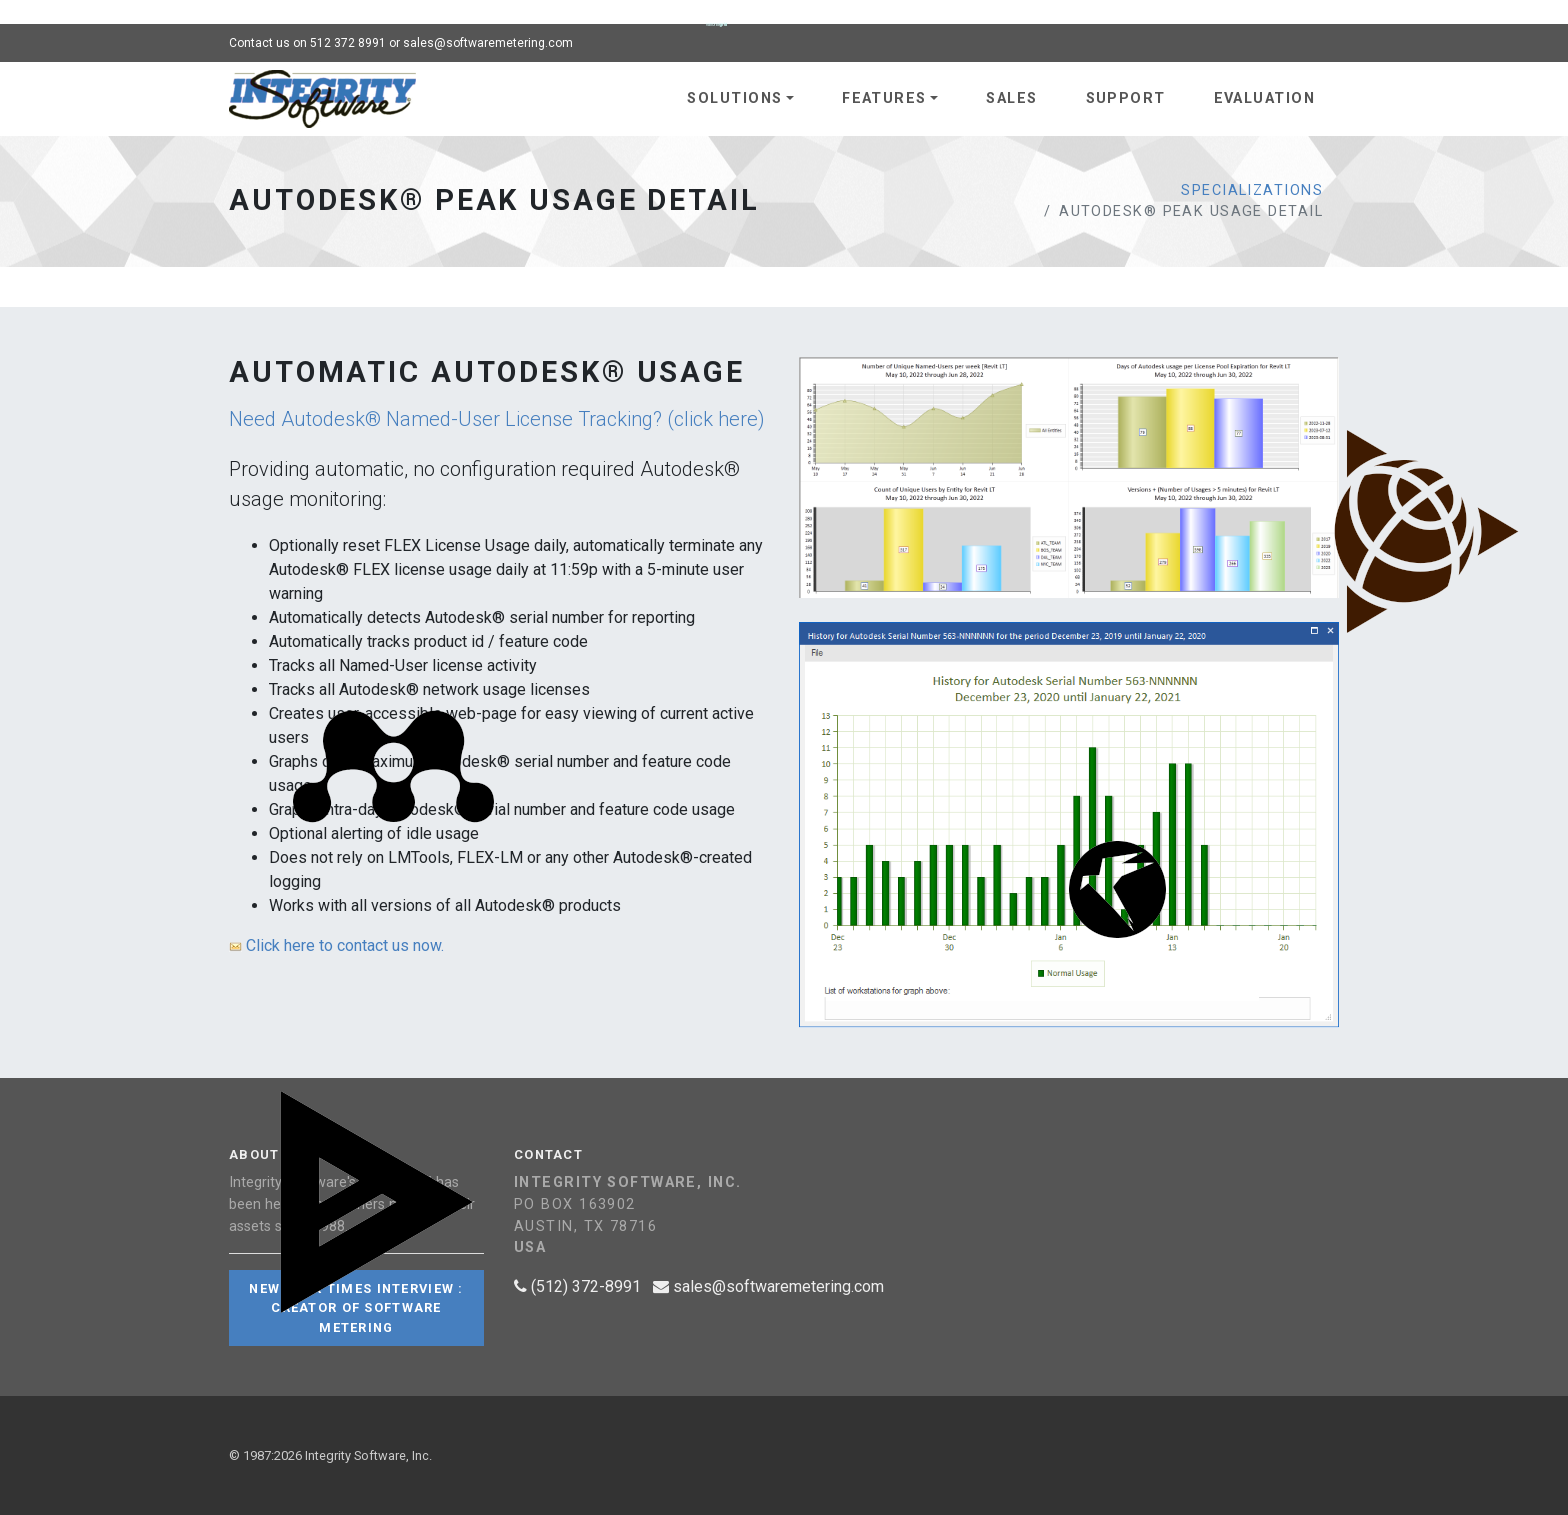 The height and width of the screenshot is (1515, 1568). Describe the element at coordinates (716, 24) in the screenshot. I see `national grid company logo` at that location.